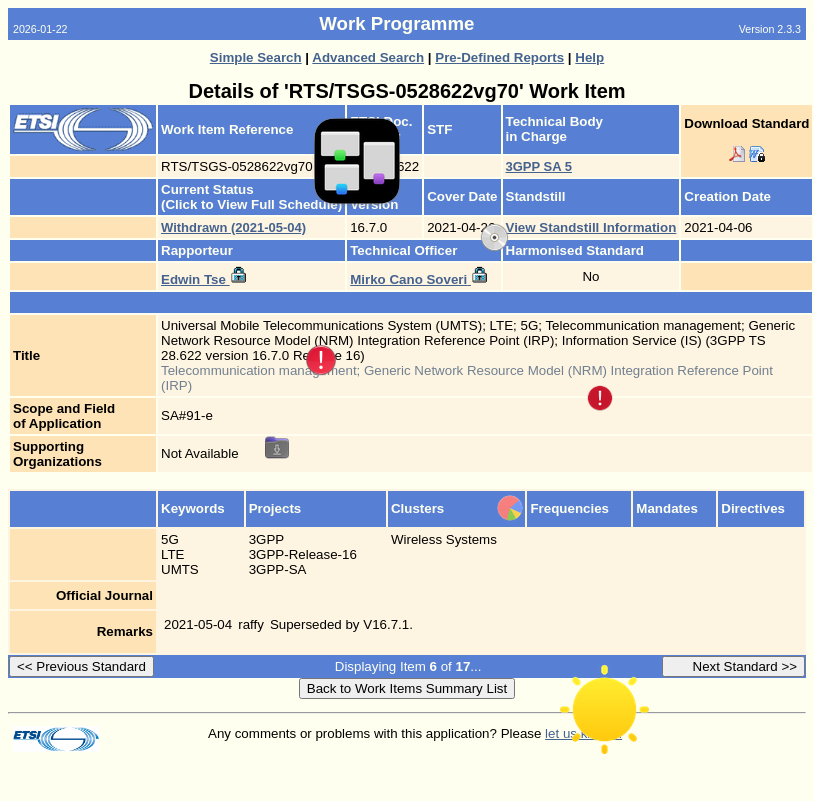 The image size is (814, 801). What do you see at coordinates (510, 508) in the screenshot?
I see `open disk usage analyzer` at bounding box center [510, 508].